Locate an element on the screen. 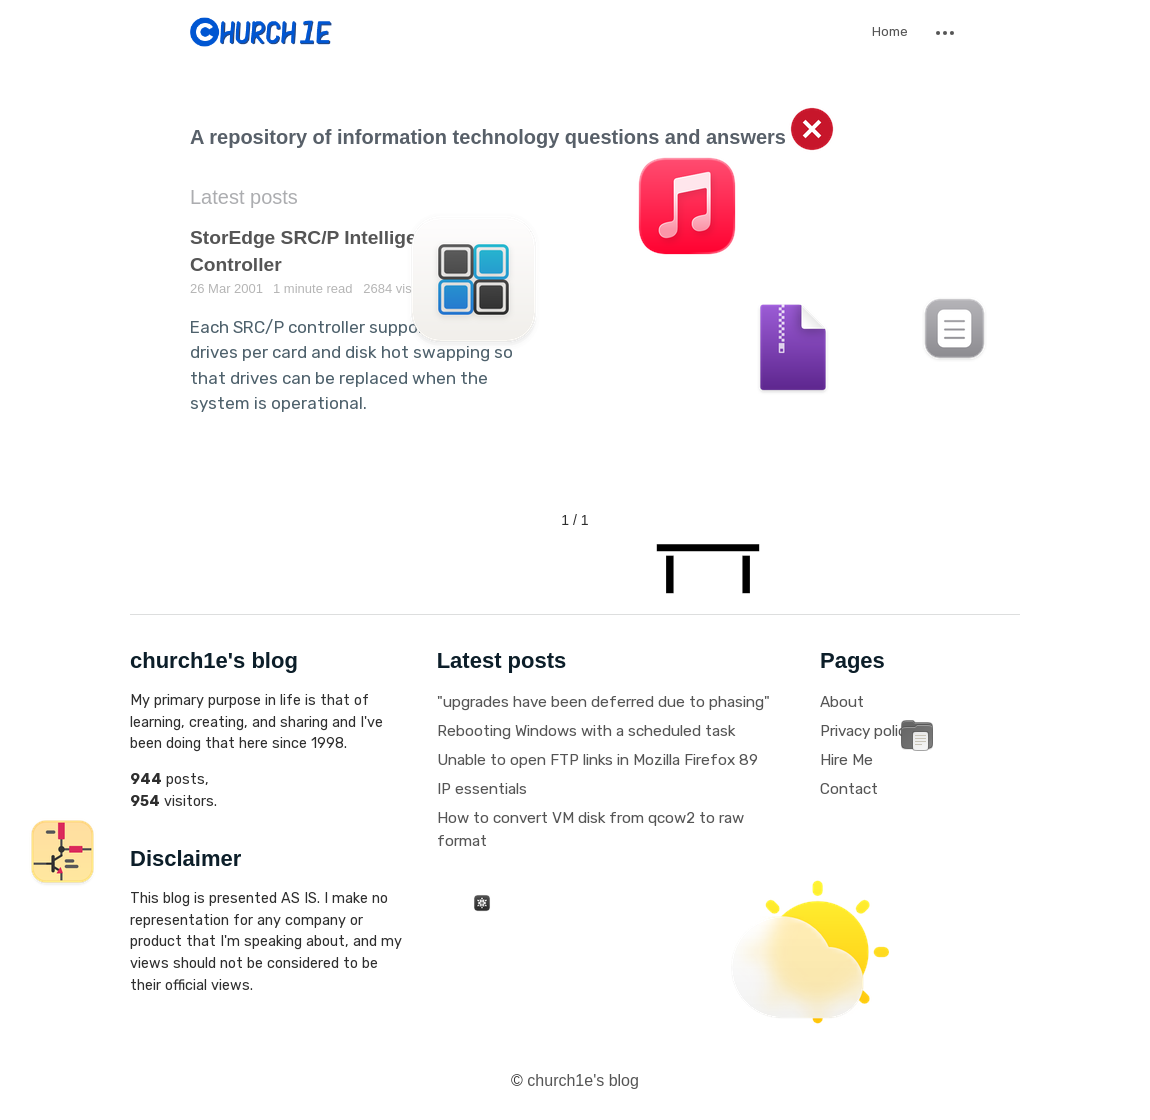  a compressed bzip archive file is located at coordinates (793, 349).